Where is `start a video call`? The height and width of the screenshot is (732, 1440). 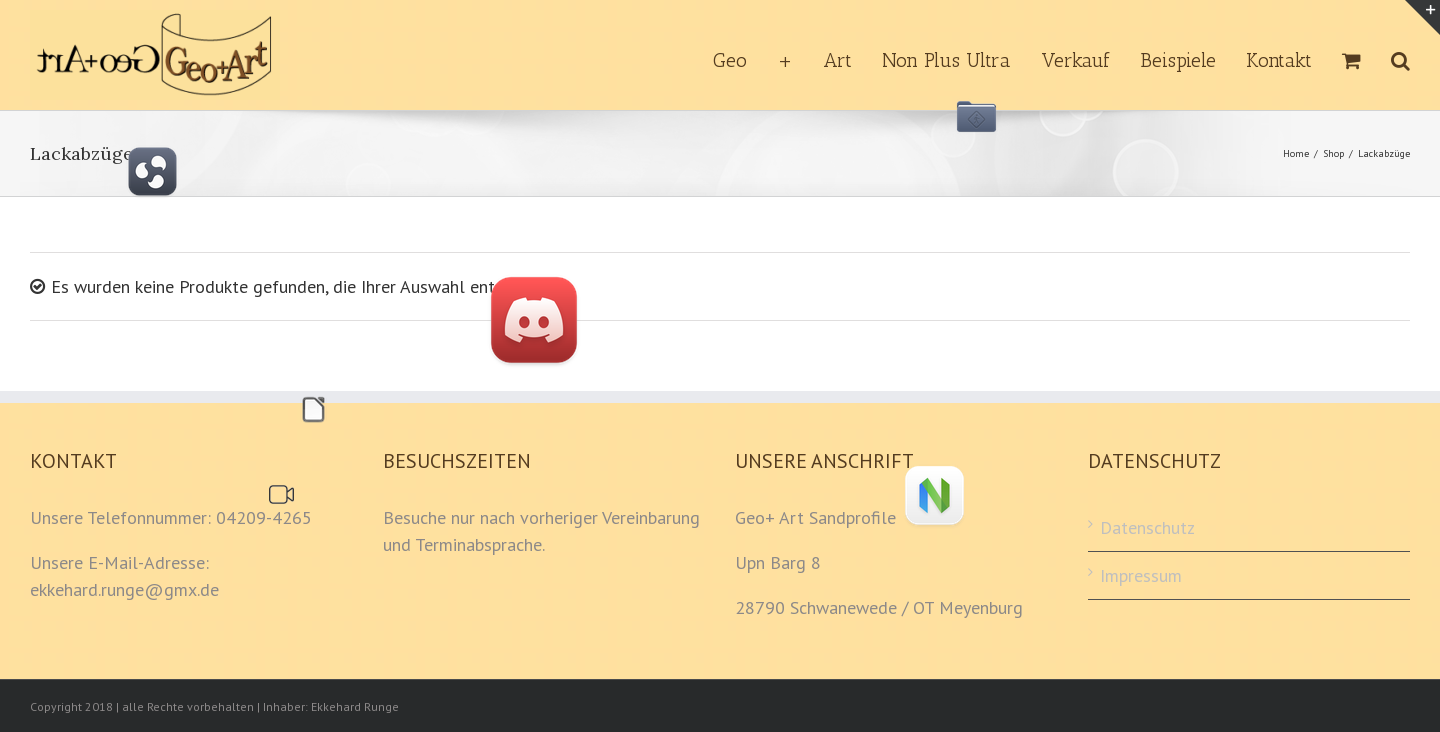 start a video call is located at coordinates (281, 494).